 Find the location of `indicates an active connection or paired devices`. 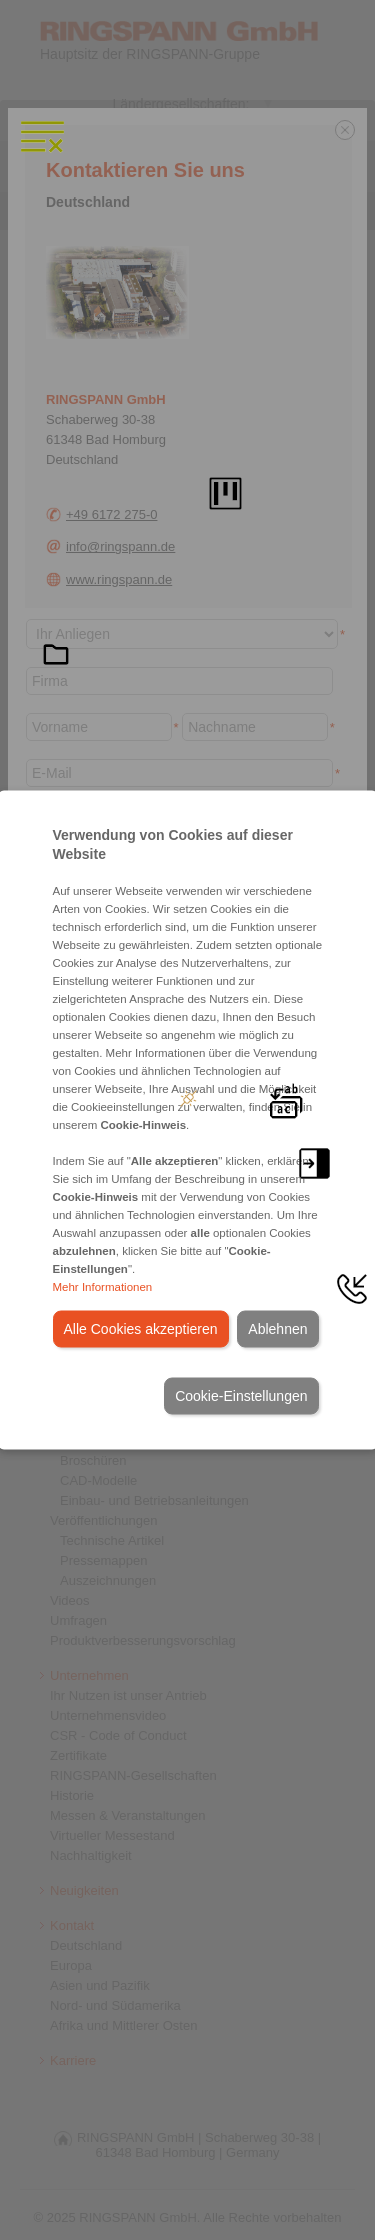

indicates an active connection or paired devices is located at coordinates (188, 1098).